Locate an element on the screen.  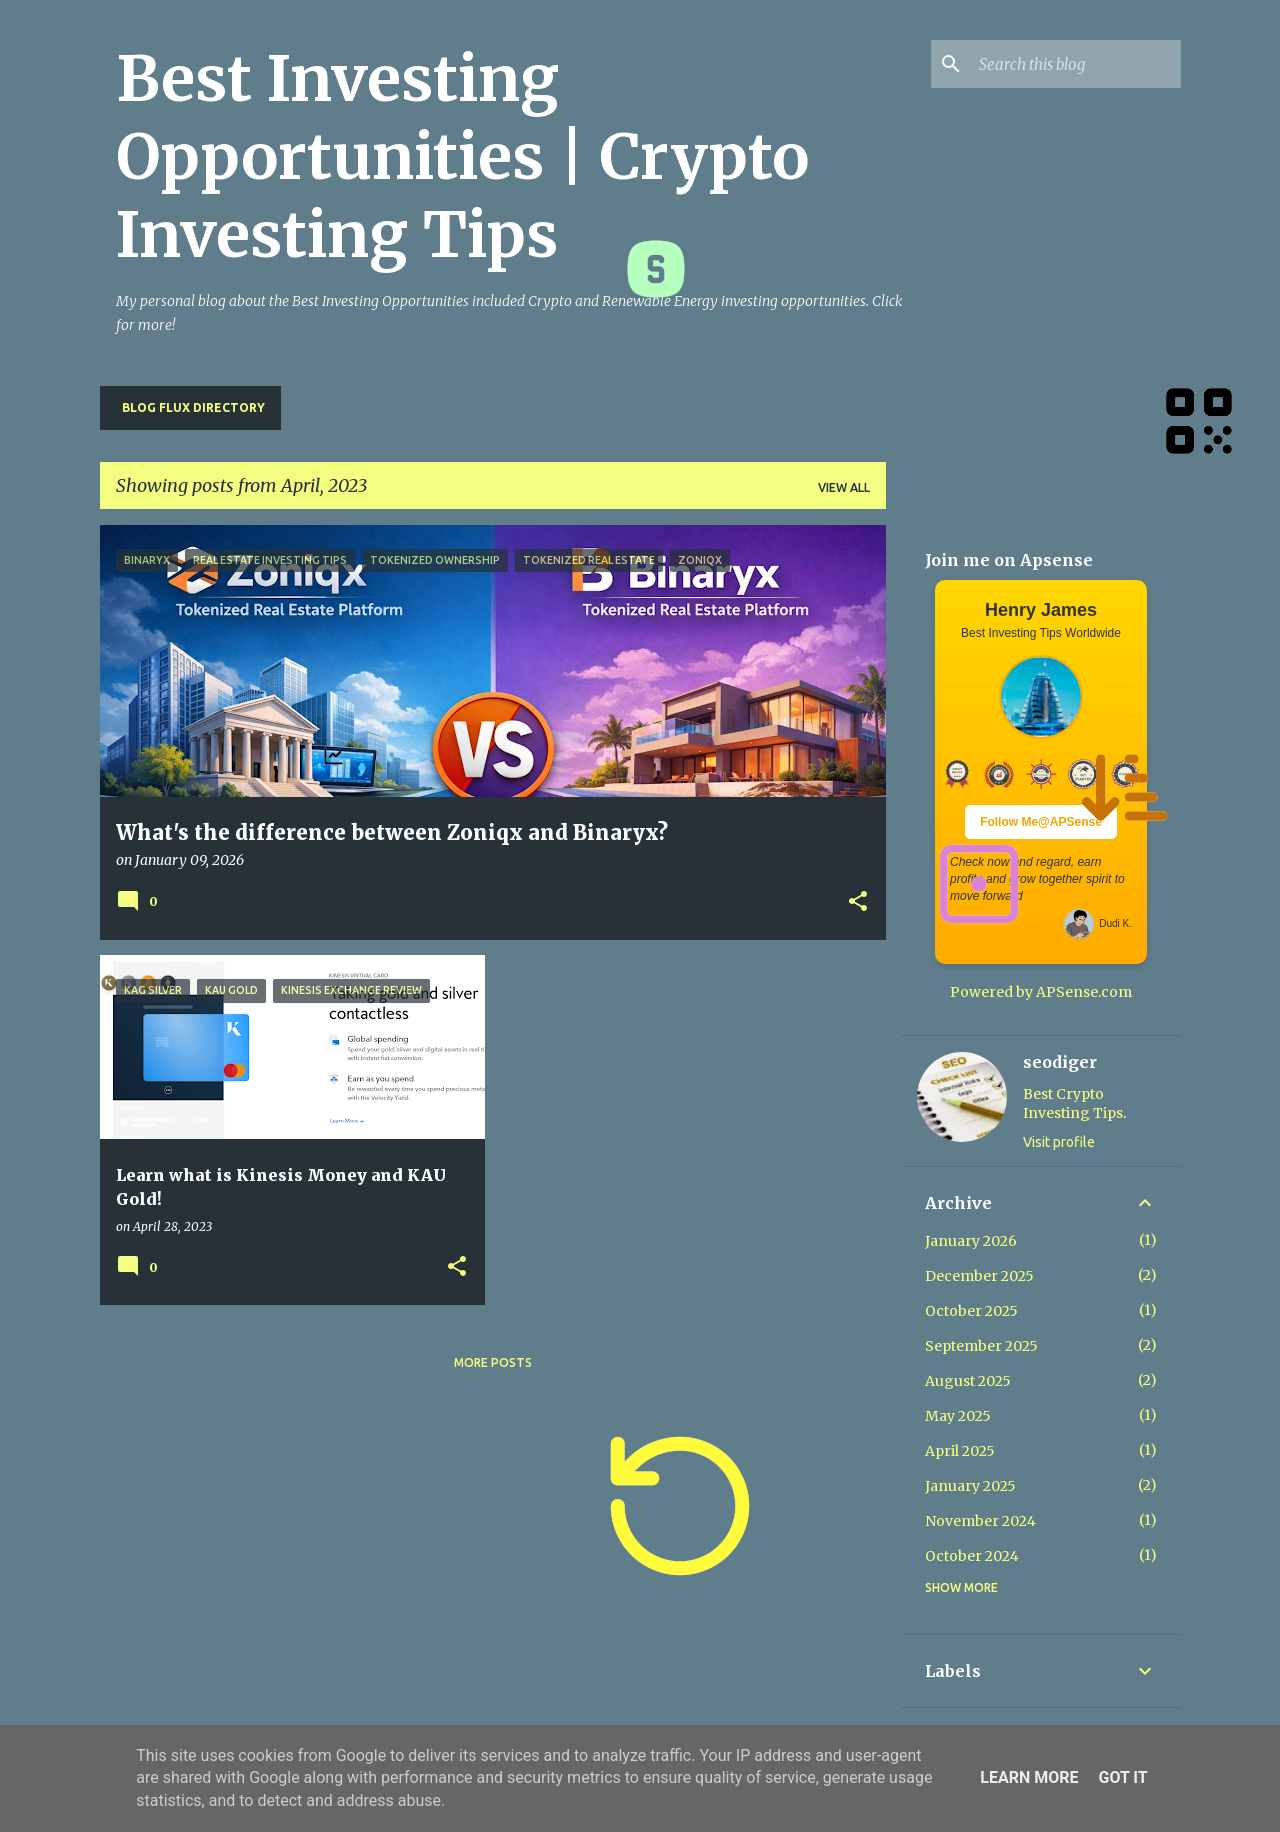
indicates a selected or active state is located at coordinates (979, 884).